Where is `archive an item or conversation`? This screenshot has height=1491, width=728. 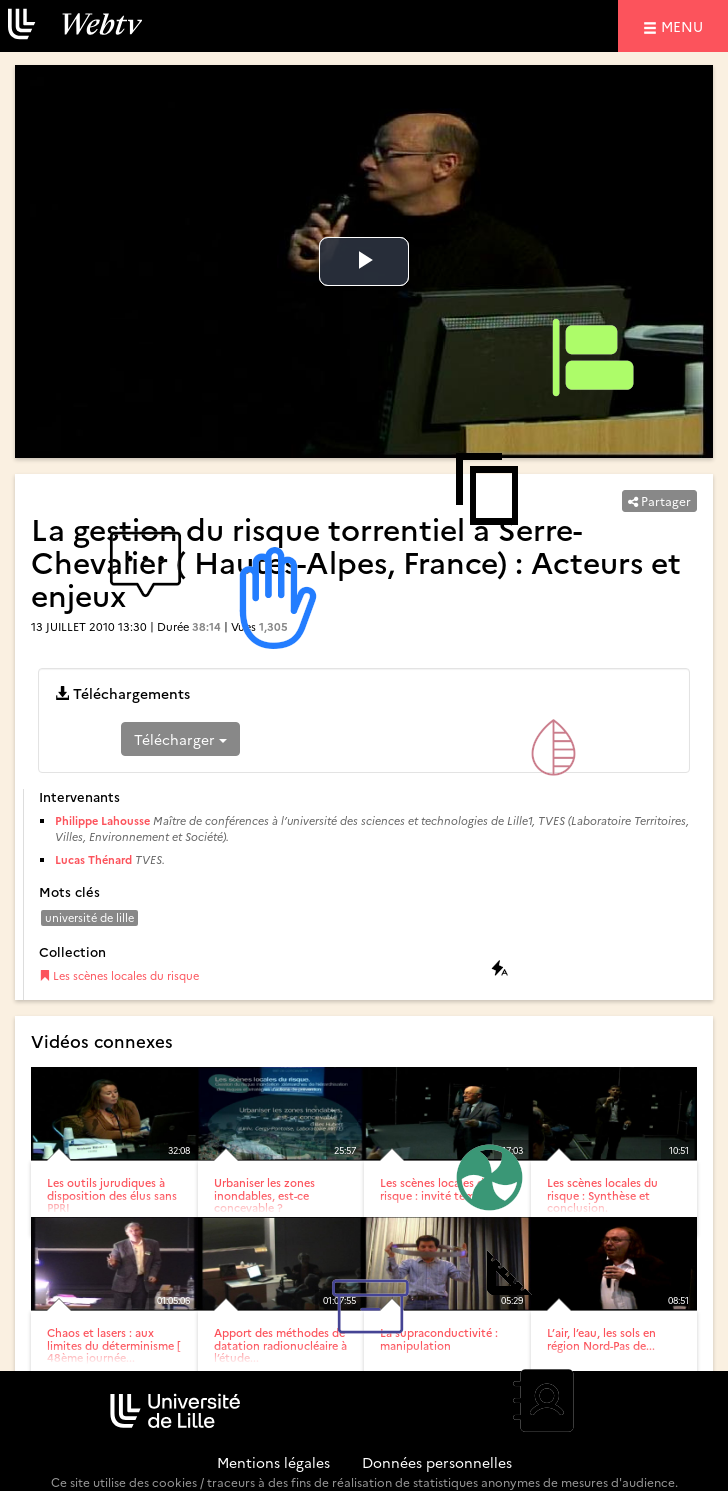 archive an item or conversation is located at coordinates (370, 1306).